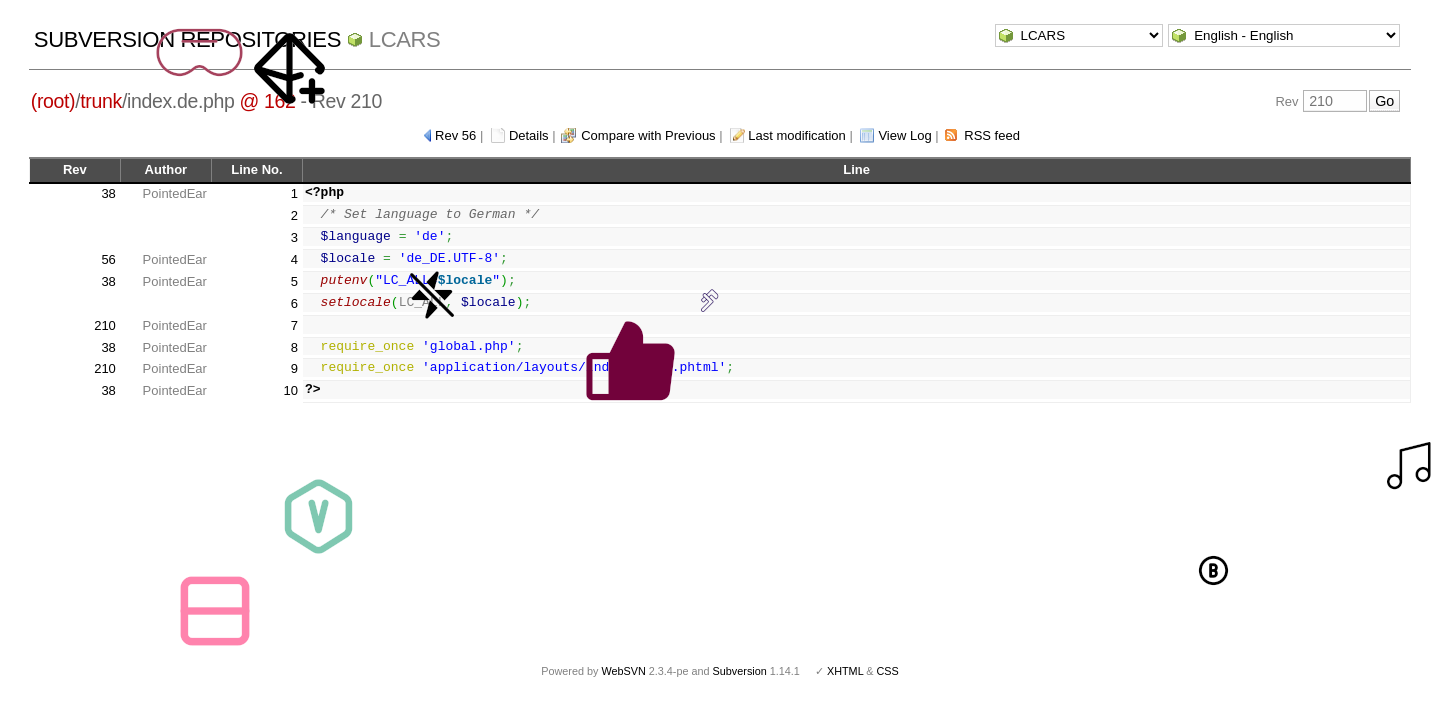  Describe the element at coordinates (1411, 466) in the screenshot. I see `access music or audio player` at that location.